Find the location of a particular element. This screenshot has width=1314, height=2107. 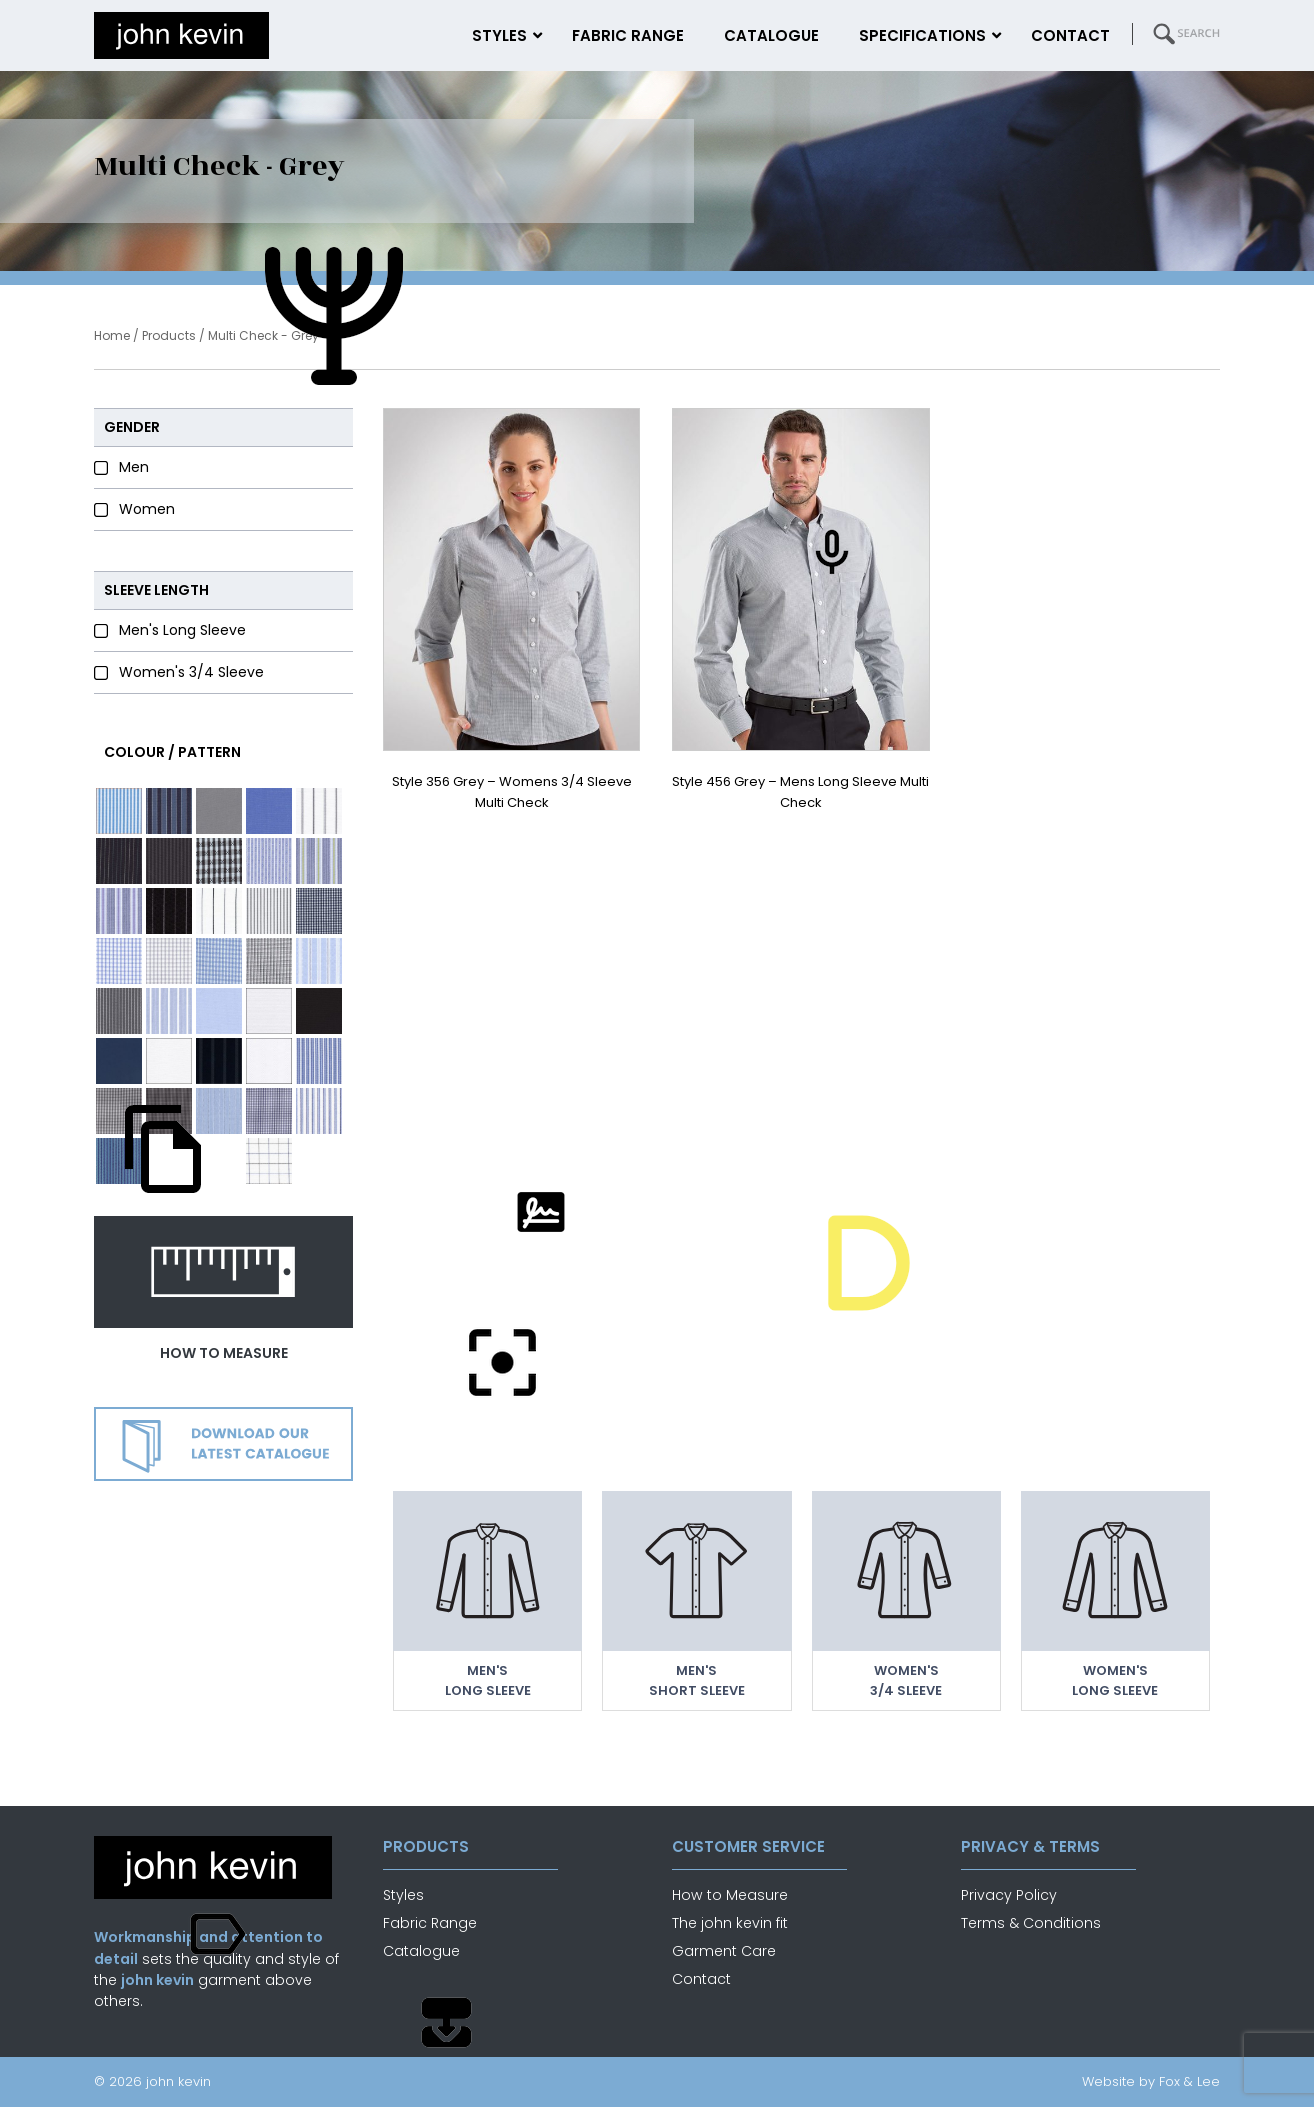

center focus on the current subject is located at coordinates (502, 1362).